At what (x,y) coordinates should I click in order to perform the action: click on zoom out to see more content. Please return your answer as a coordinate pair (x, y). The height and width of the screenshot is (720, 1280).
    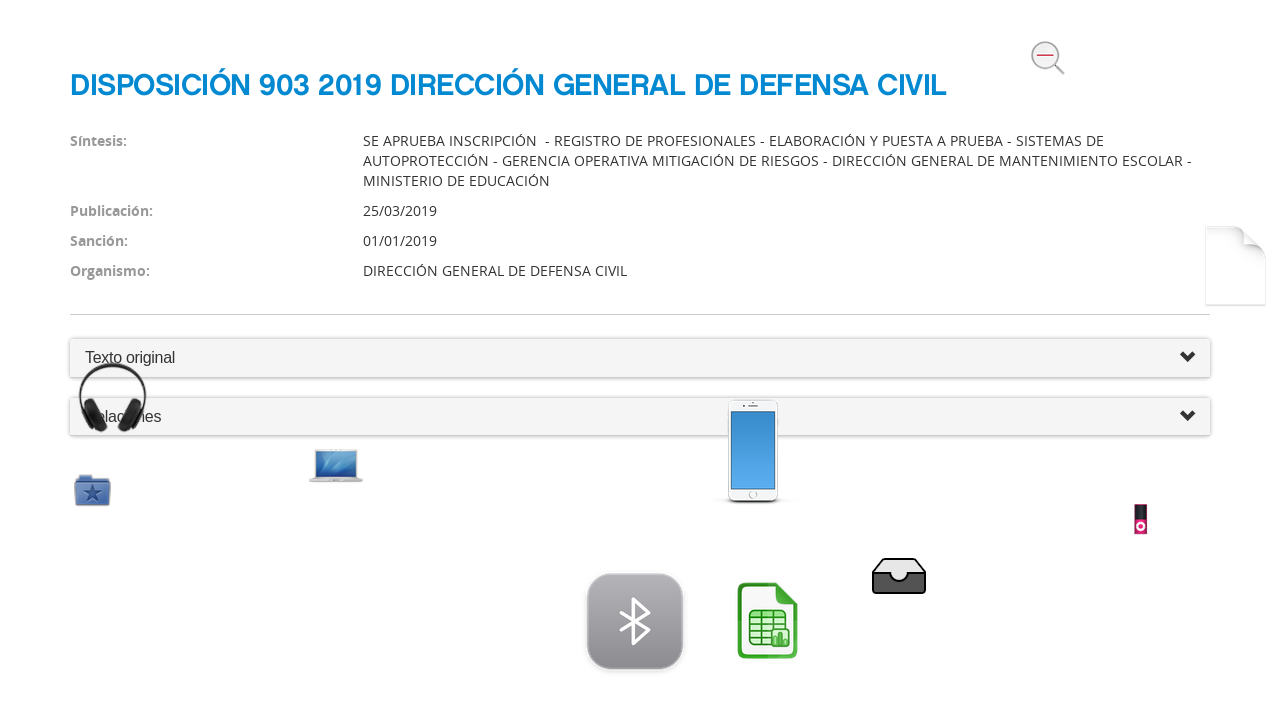
    Looking at the image, I should click on (1047, 57).